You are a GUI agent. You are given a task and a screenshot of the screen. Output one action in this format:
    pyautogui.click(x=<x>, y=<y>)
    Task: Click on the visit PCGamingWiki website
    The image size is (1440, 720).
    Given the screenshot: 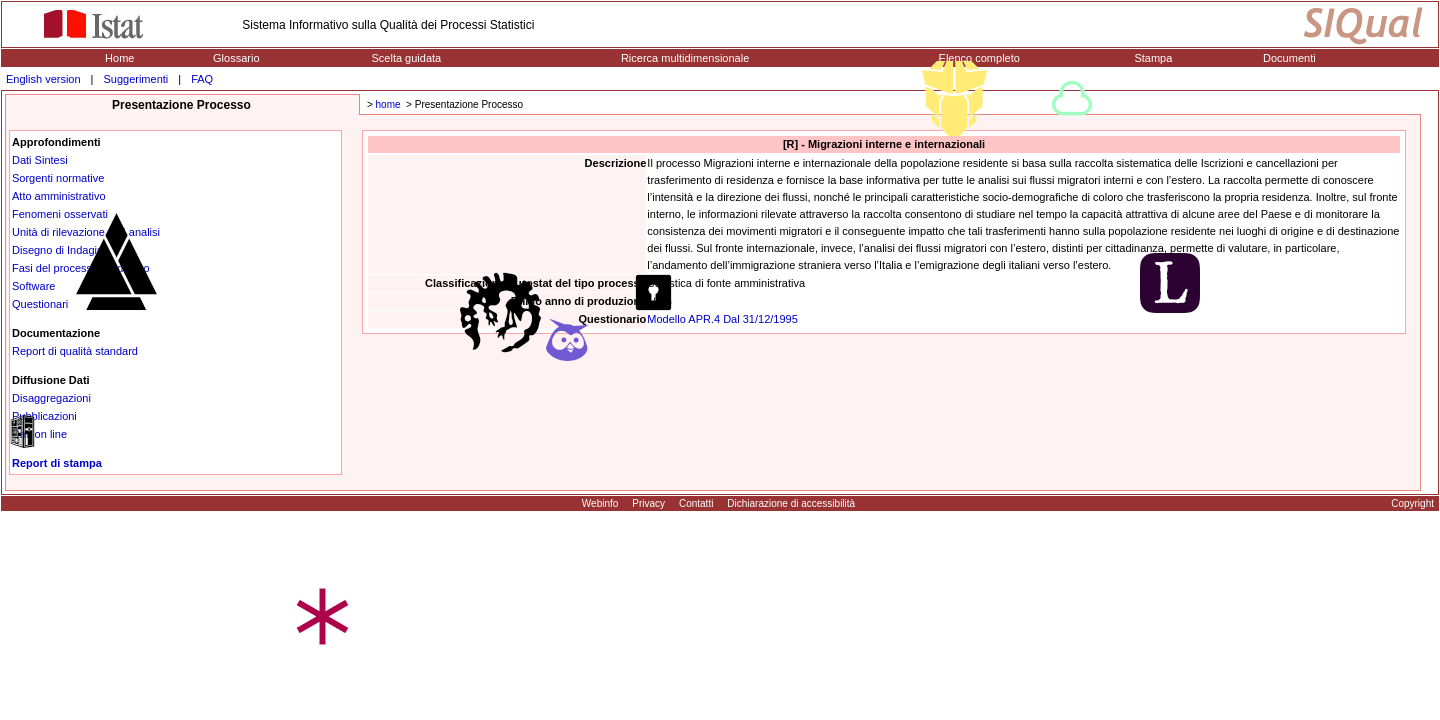 What is the action you would take?
    pyautogui.click(x=22, y=431)
    